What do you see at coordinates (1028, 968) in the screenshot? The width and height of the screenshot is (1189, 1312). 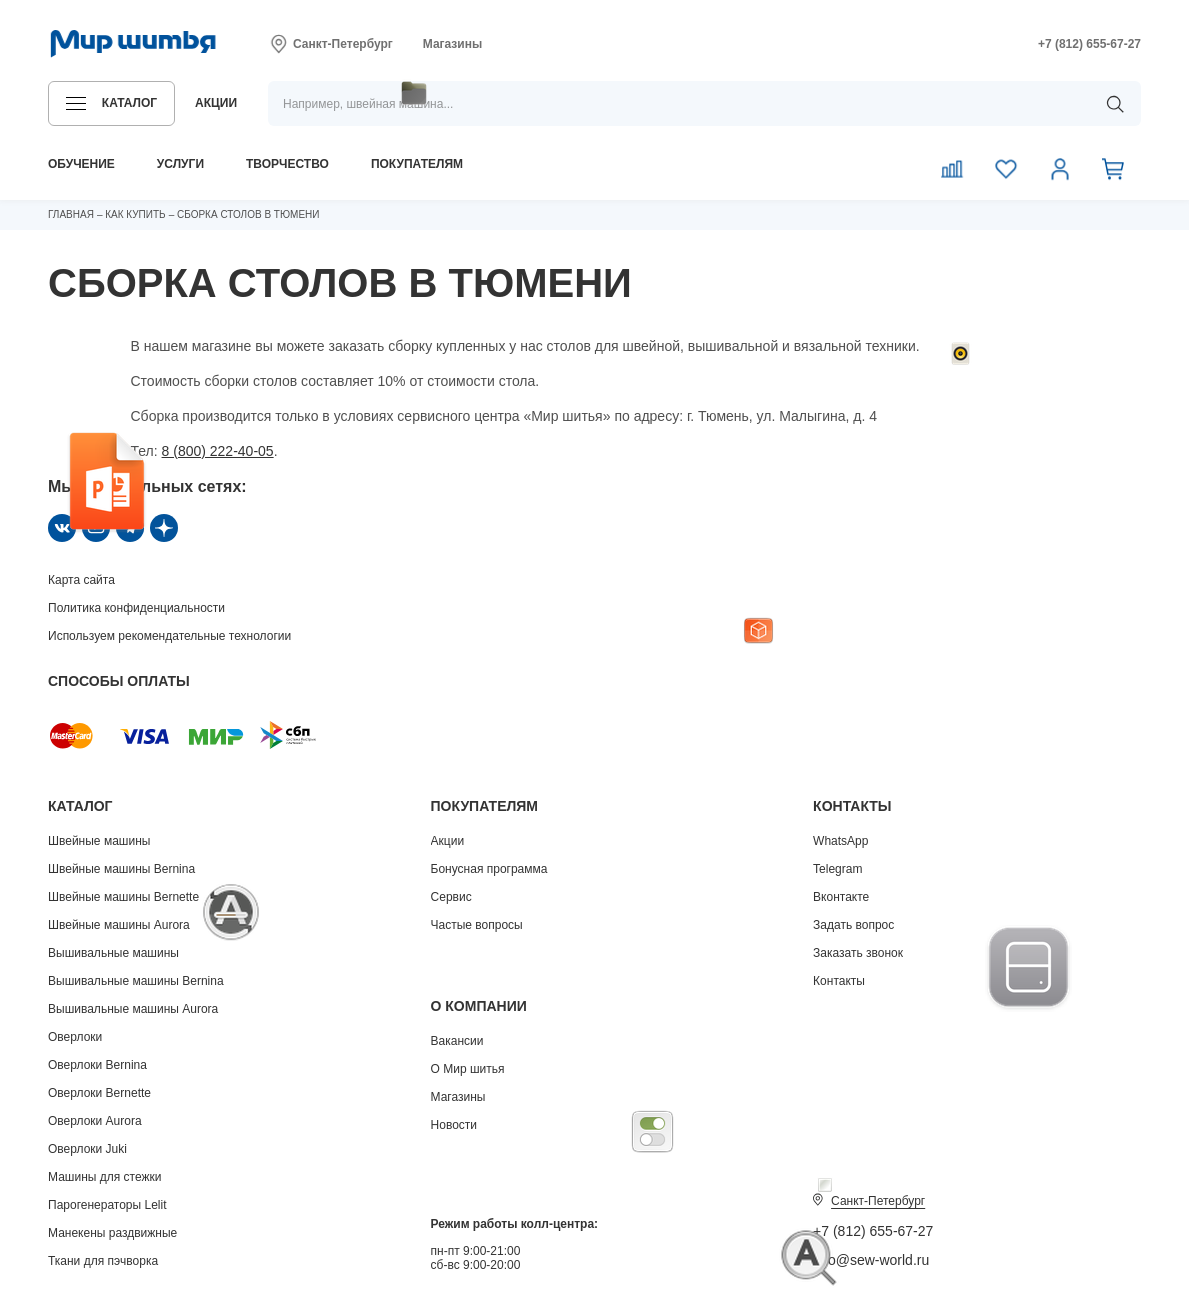 I see `access scanner device preferences` at bounding box center [1028, 968].